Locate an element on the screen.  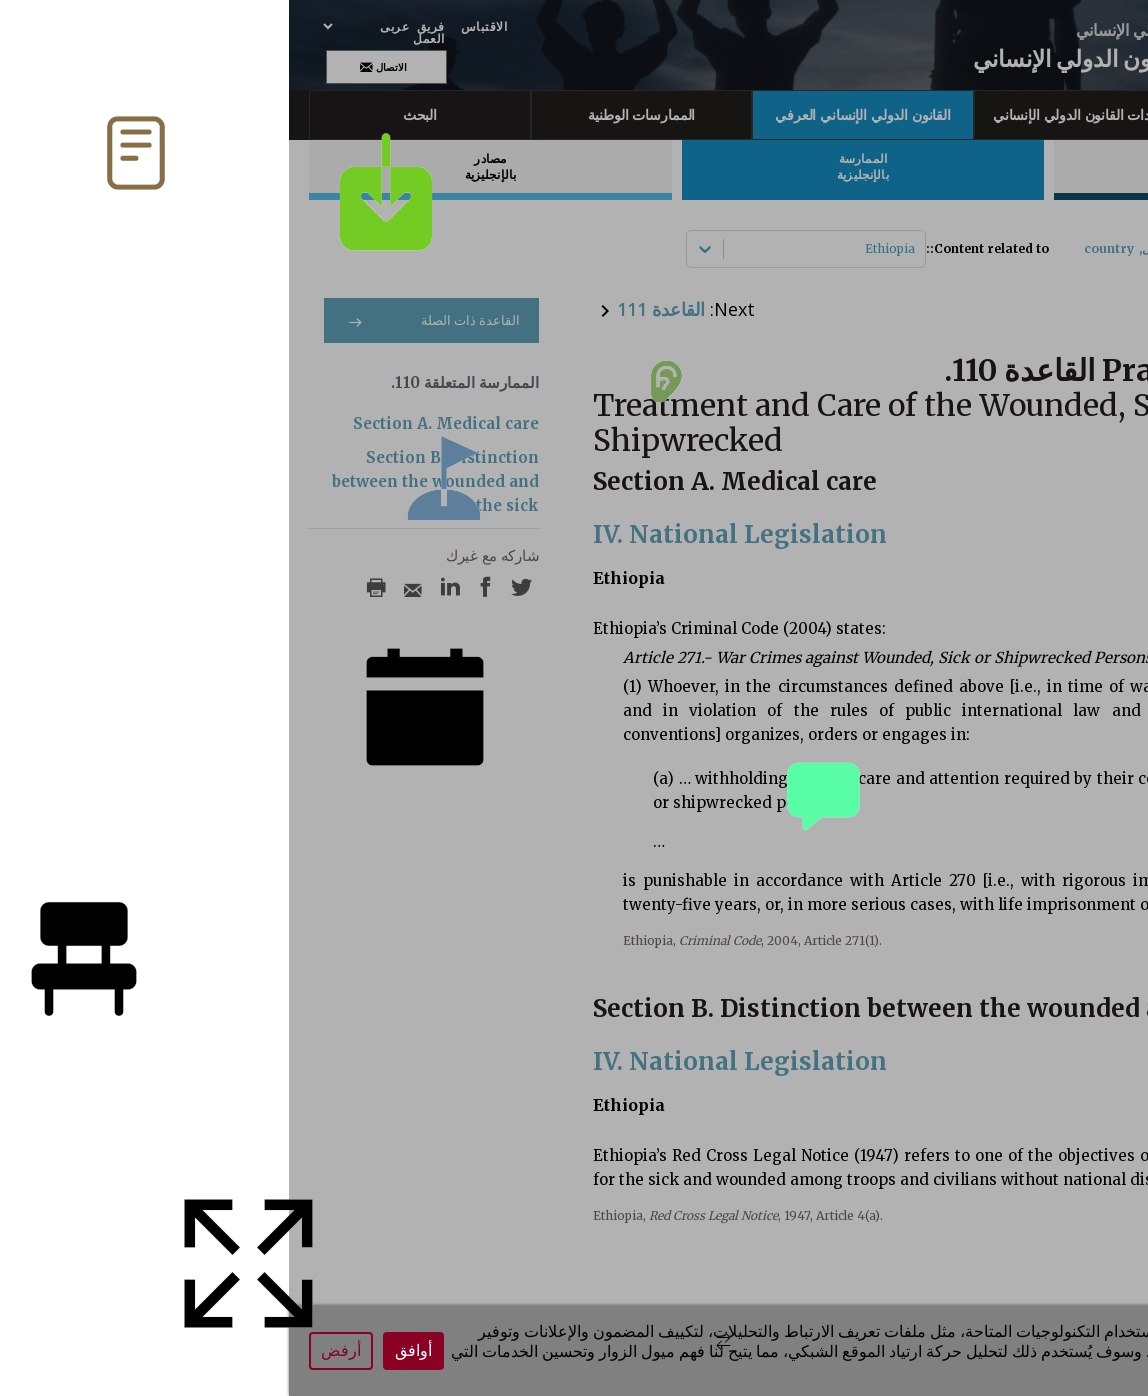
swap or exchange items is located at coordinates (723, 1341).